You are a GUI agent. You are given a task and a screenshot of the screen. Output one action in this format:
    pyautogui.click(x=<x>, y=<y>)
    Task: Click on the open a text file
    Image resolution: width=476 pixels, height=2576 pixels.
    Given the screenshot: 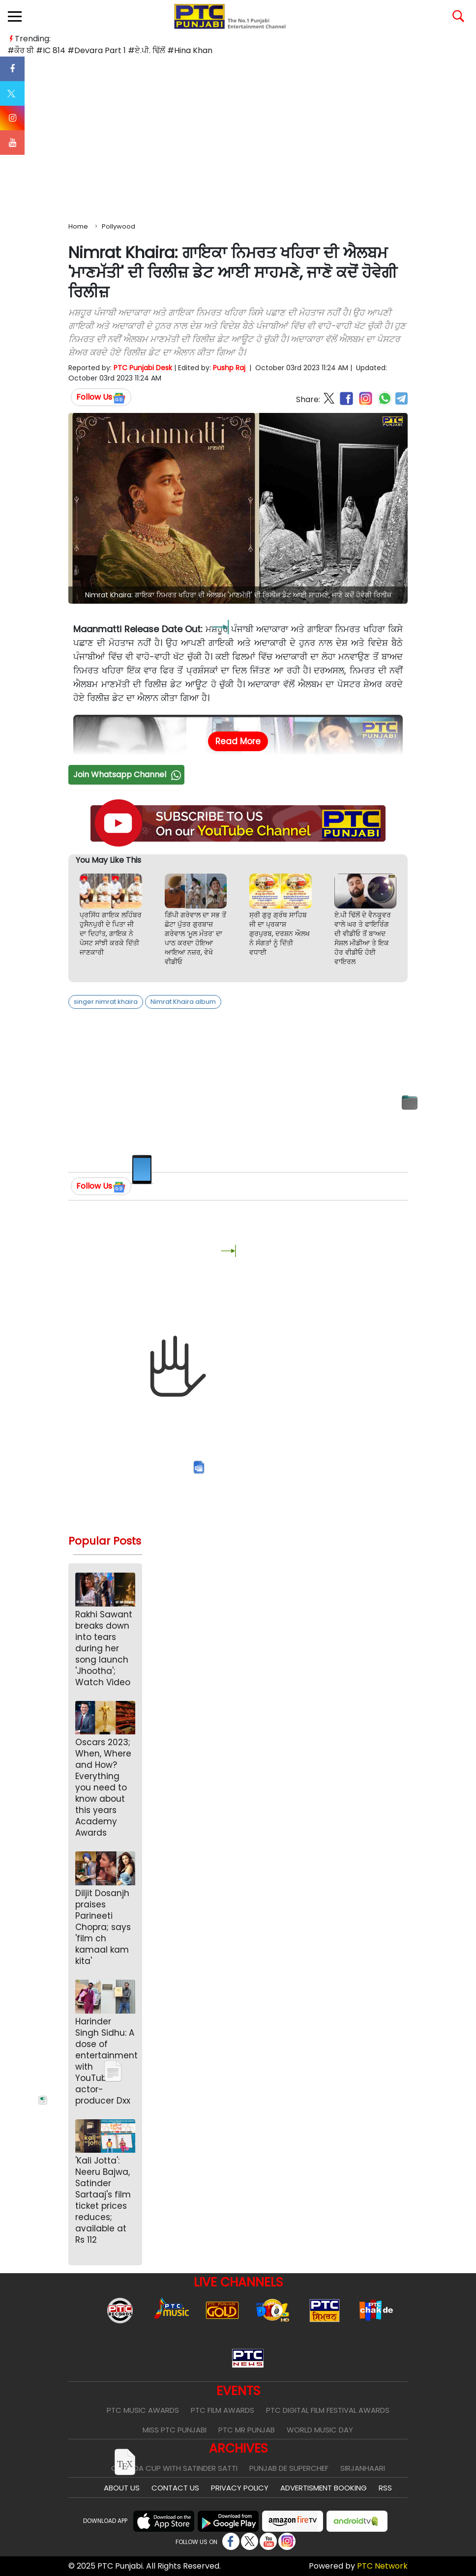 What is the action you would take?
    pyautogui.click(x=113, y=2071)
    